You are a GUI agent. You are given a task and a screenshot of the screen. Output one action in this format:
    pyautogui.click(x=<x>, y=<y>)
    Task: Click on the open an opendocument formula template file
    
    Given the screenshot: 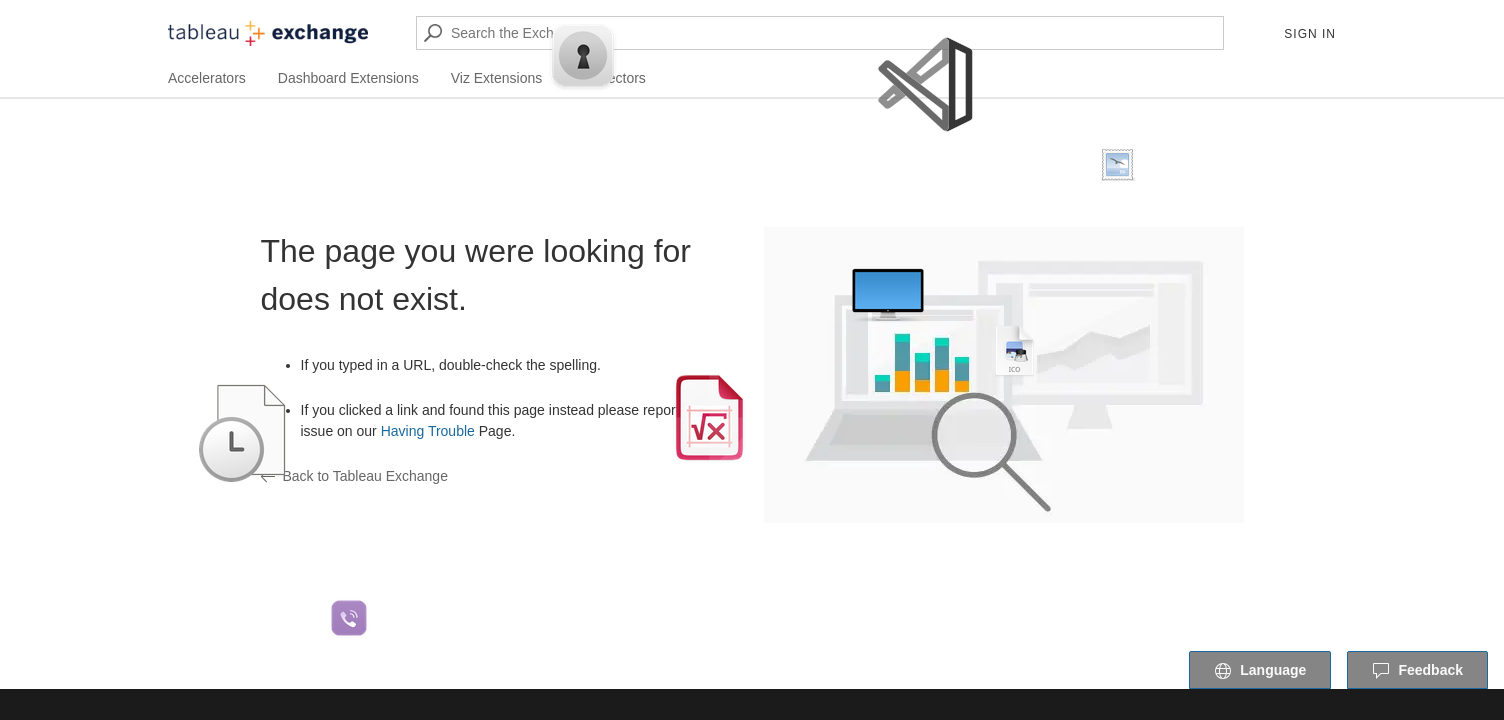 What is the action you would take?
    pyautogui.click(x=709, y=417)
    